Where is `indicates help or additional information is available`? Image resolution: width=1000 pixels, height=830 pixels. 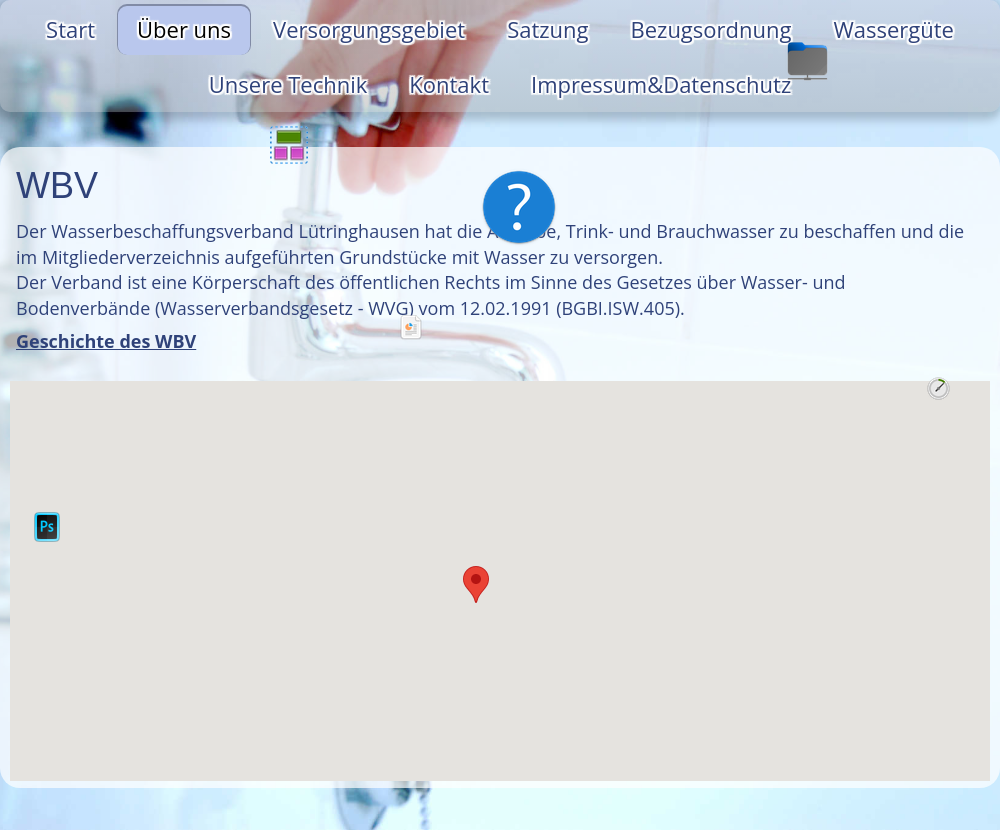 indicates help or additional information is available is located at coordinates (519, 207).